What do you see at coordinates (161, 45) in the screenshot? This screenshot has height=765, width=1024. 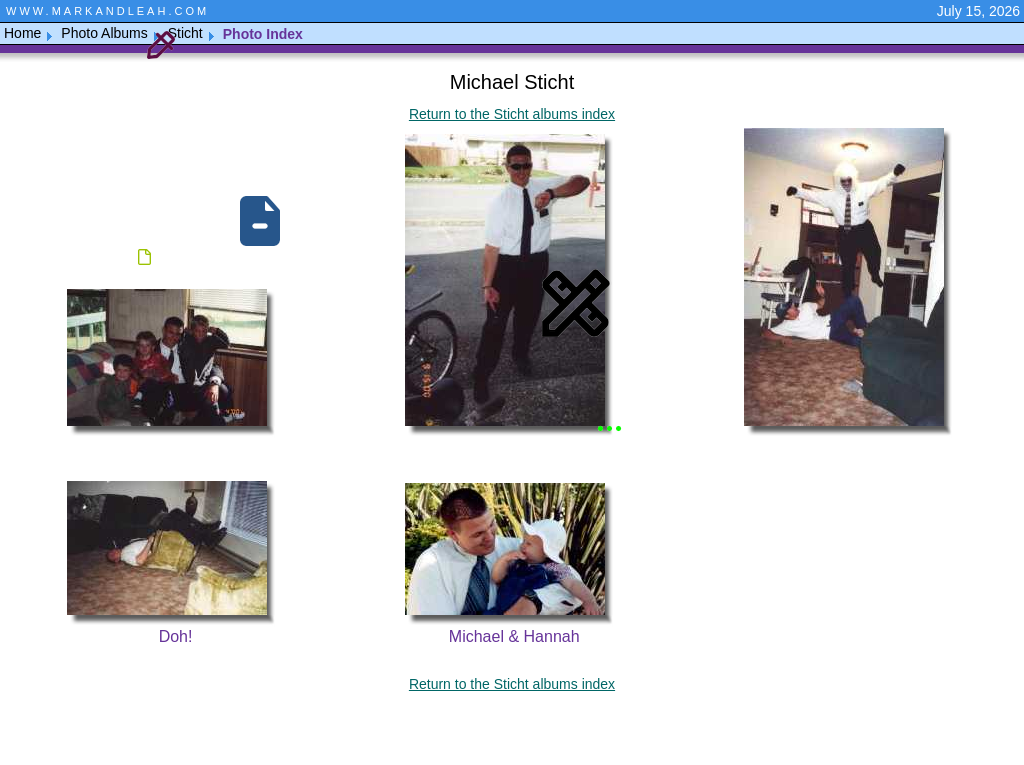 I see `select a color from the canvas` at bounding box center [161, 45].